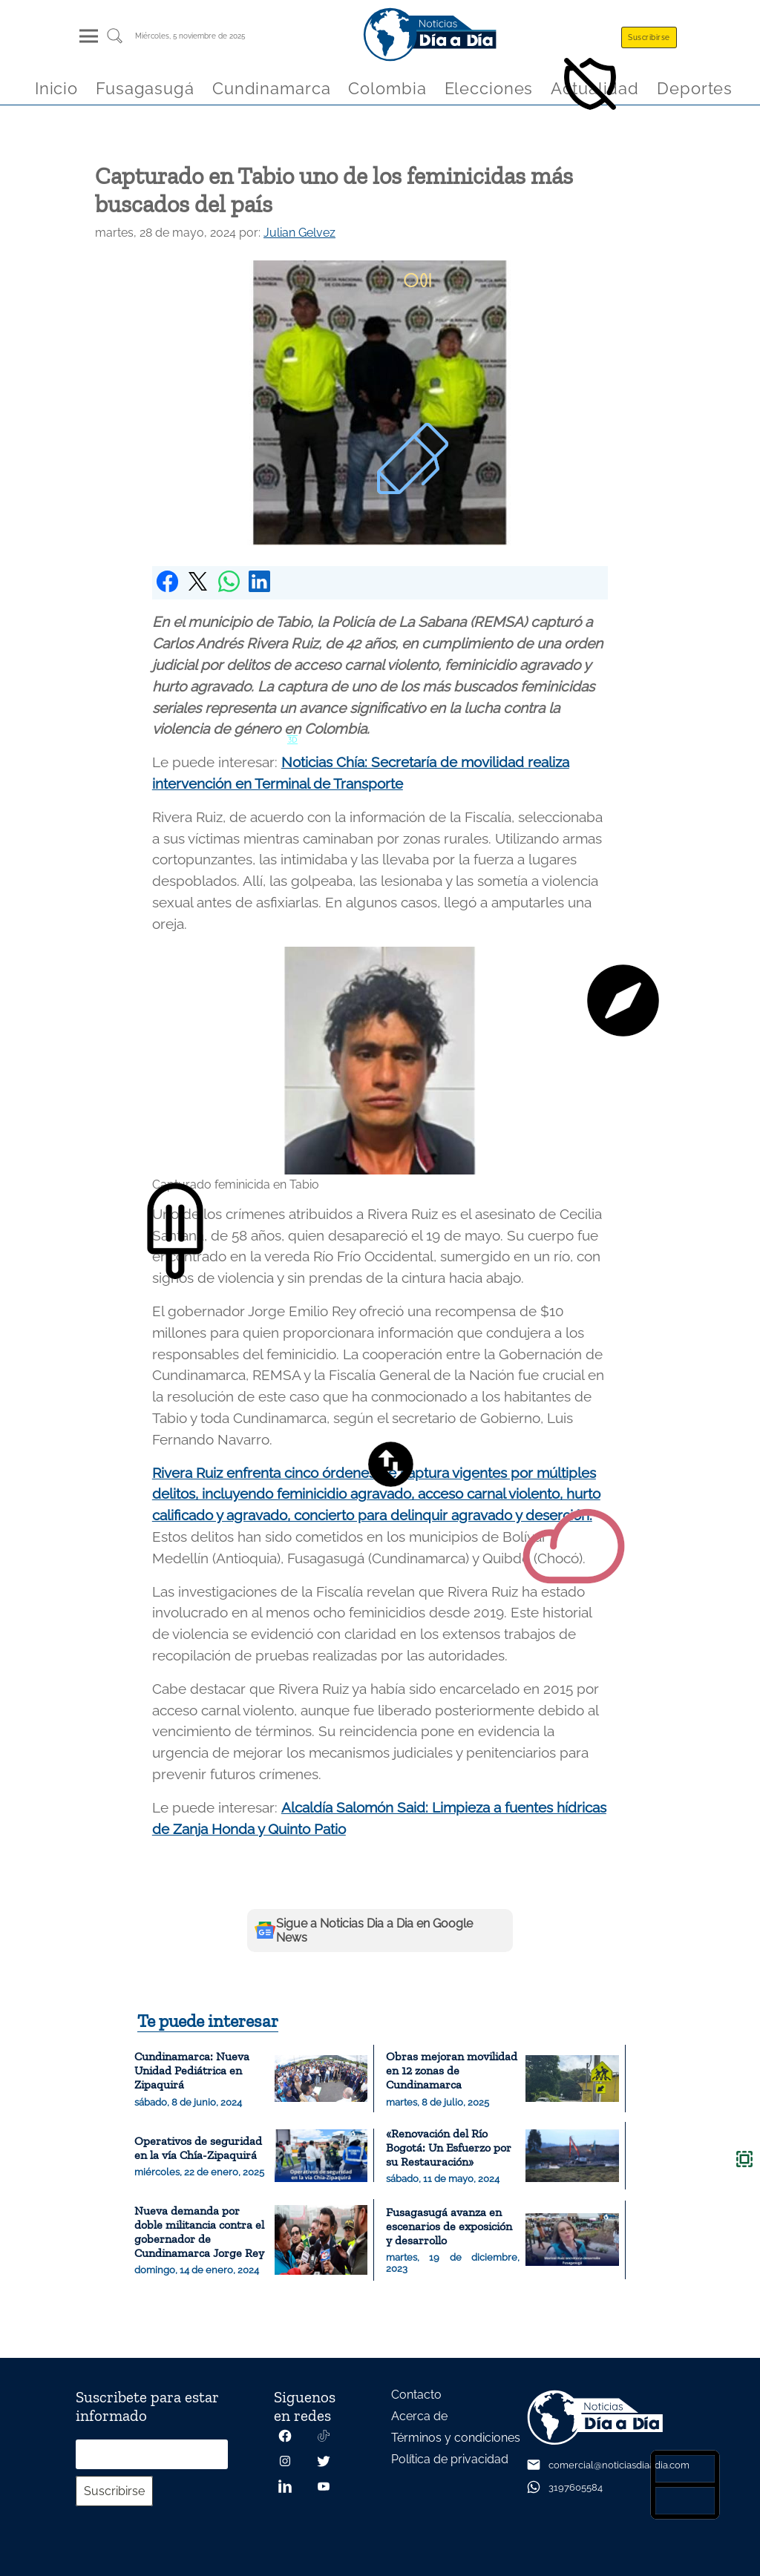 The height and width of the screenshot is (2576, 760). Describe the element at coordinates (390, 1464) in the screenshot. I see `swap or reorder items vertically` at that location.